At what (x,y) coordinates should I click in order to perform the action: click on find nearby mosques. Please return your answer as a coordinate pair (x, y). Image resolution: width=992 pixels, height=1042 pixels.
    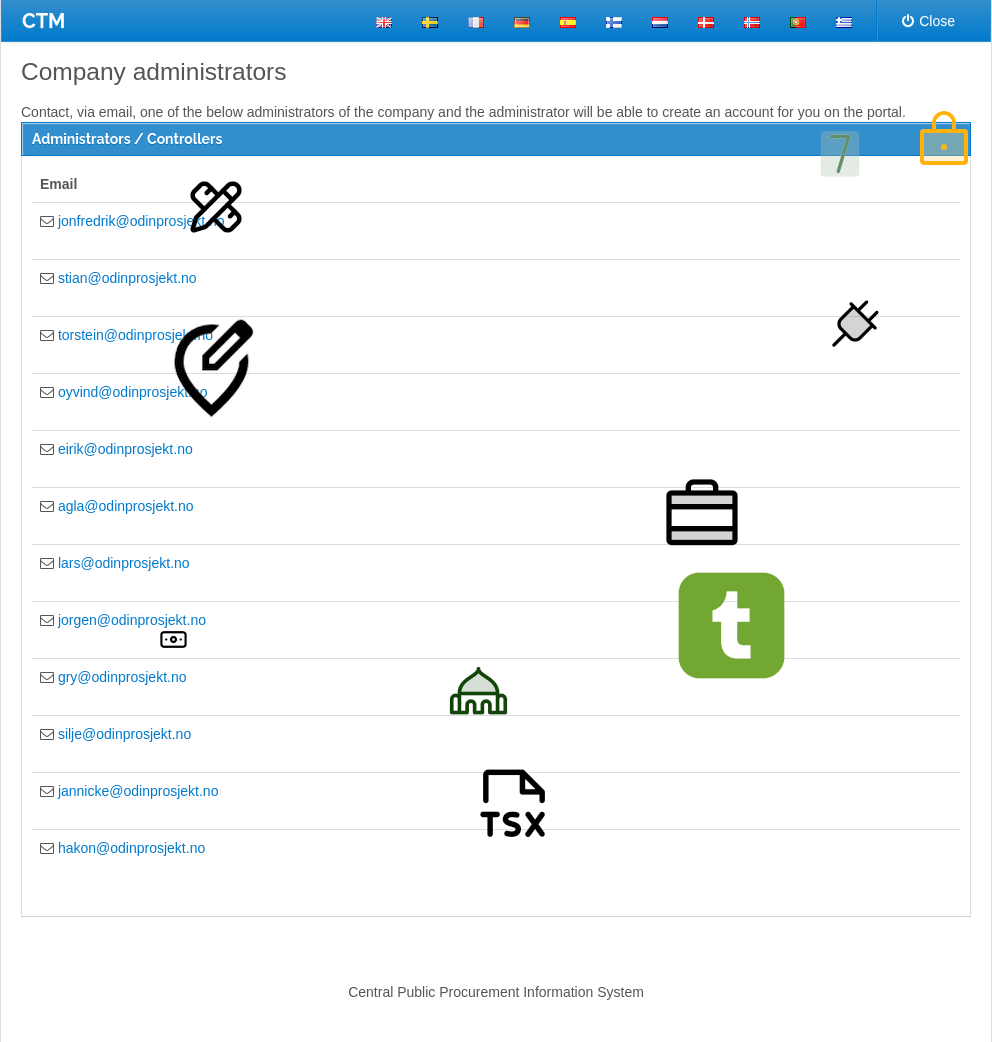
    Looking at the image, I should click on (478, 693).